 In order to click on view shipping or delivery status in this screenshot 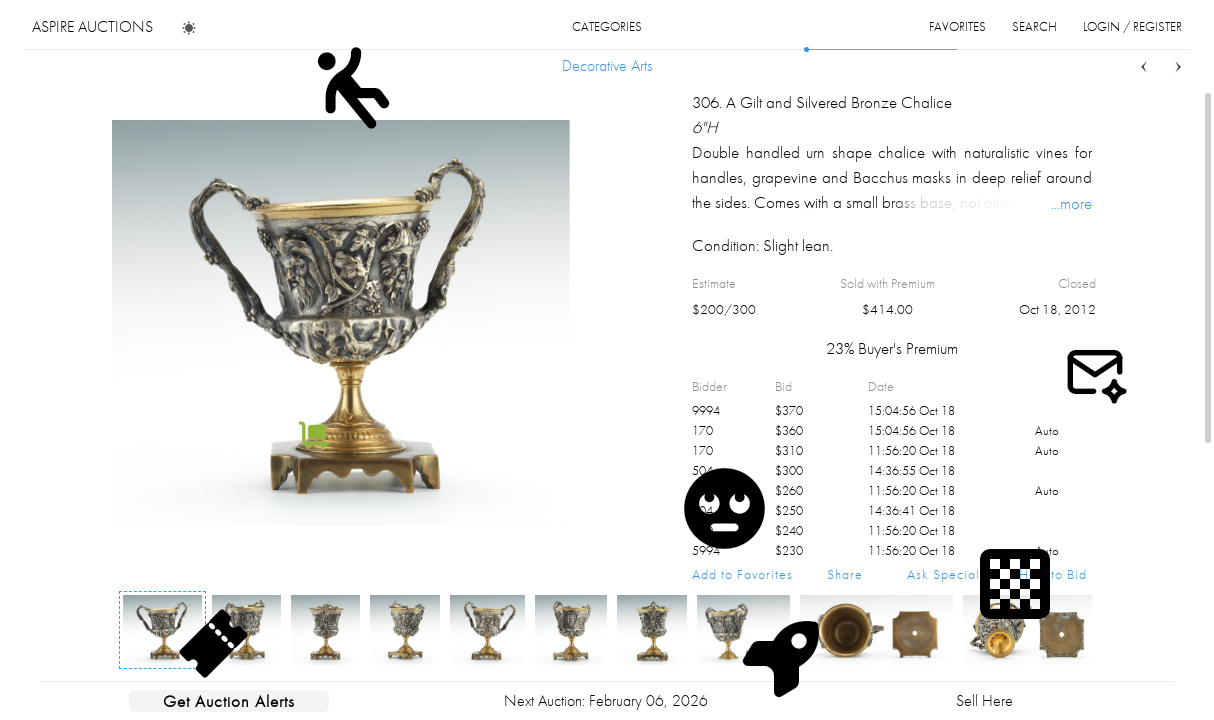, I will do `click(314, 435)`.